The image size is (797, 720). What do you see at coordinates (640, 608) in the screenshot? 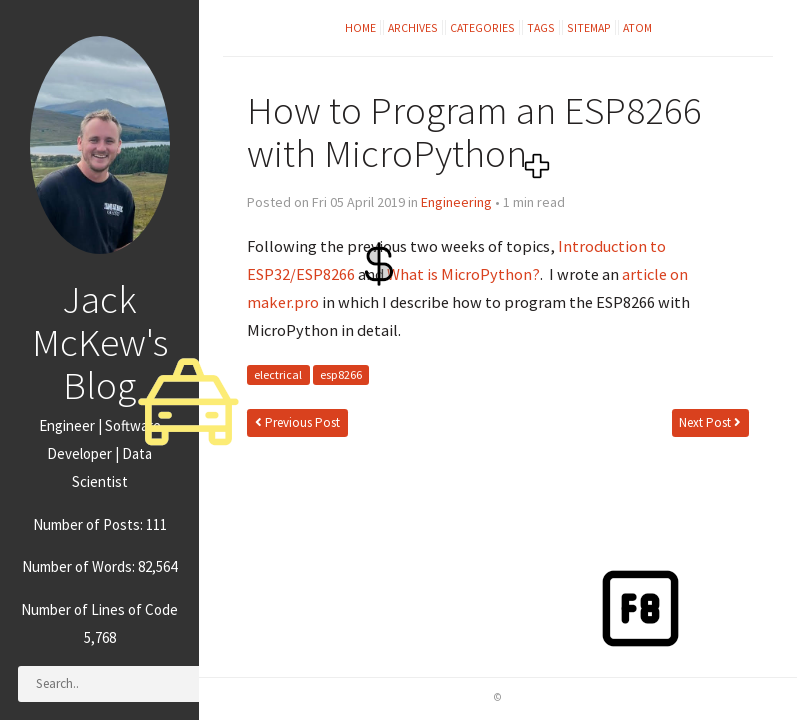
I see `select function key F8` at bounding box center [640, 608].